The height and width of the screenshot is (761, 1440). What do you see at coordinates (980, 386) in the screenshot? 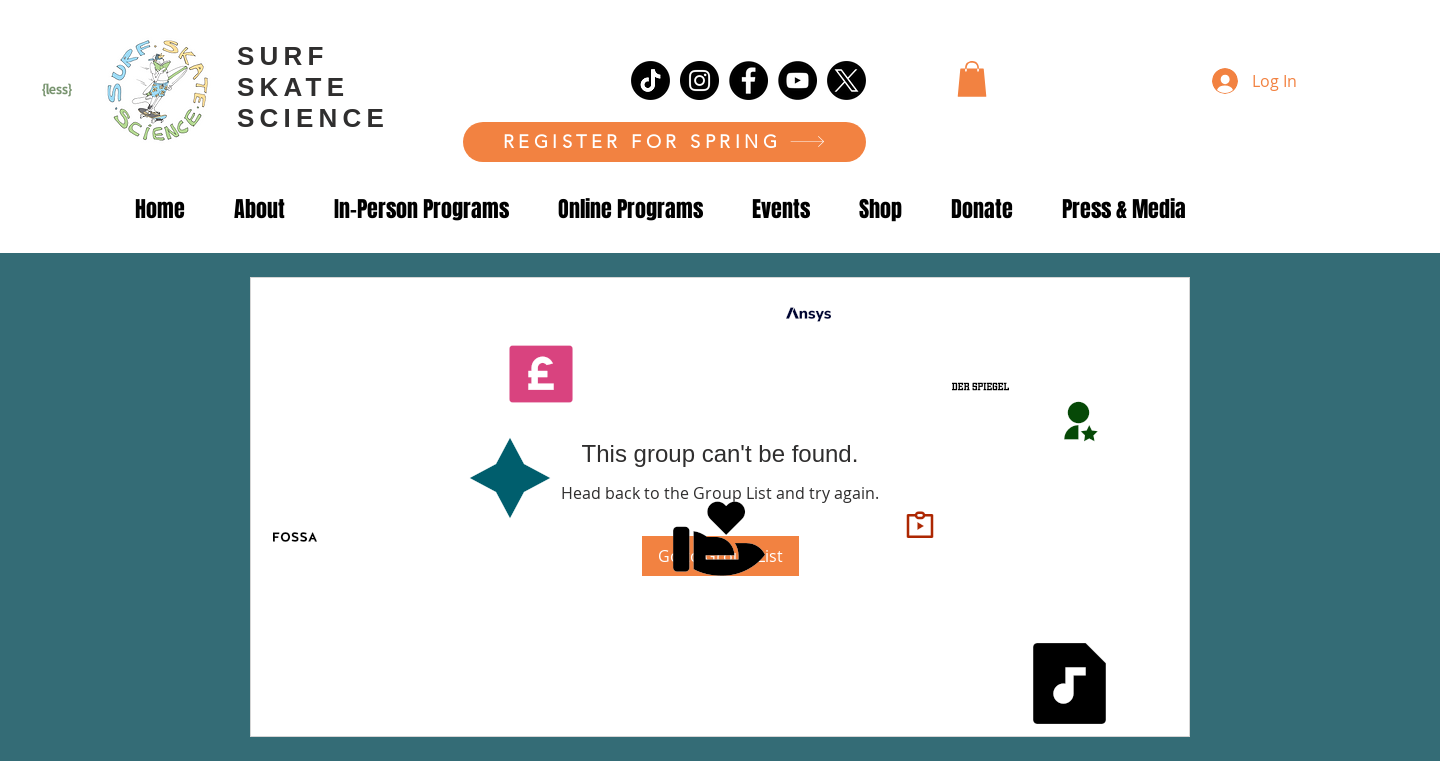
I see `visit Der Spiegel news website` at bounding box center [980, 386].